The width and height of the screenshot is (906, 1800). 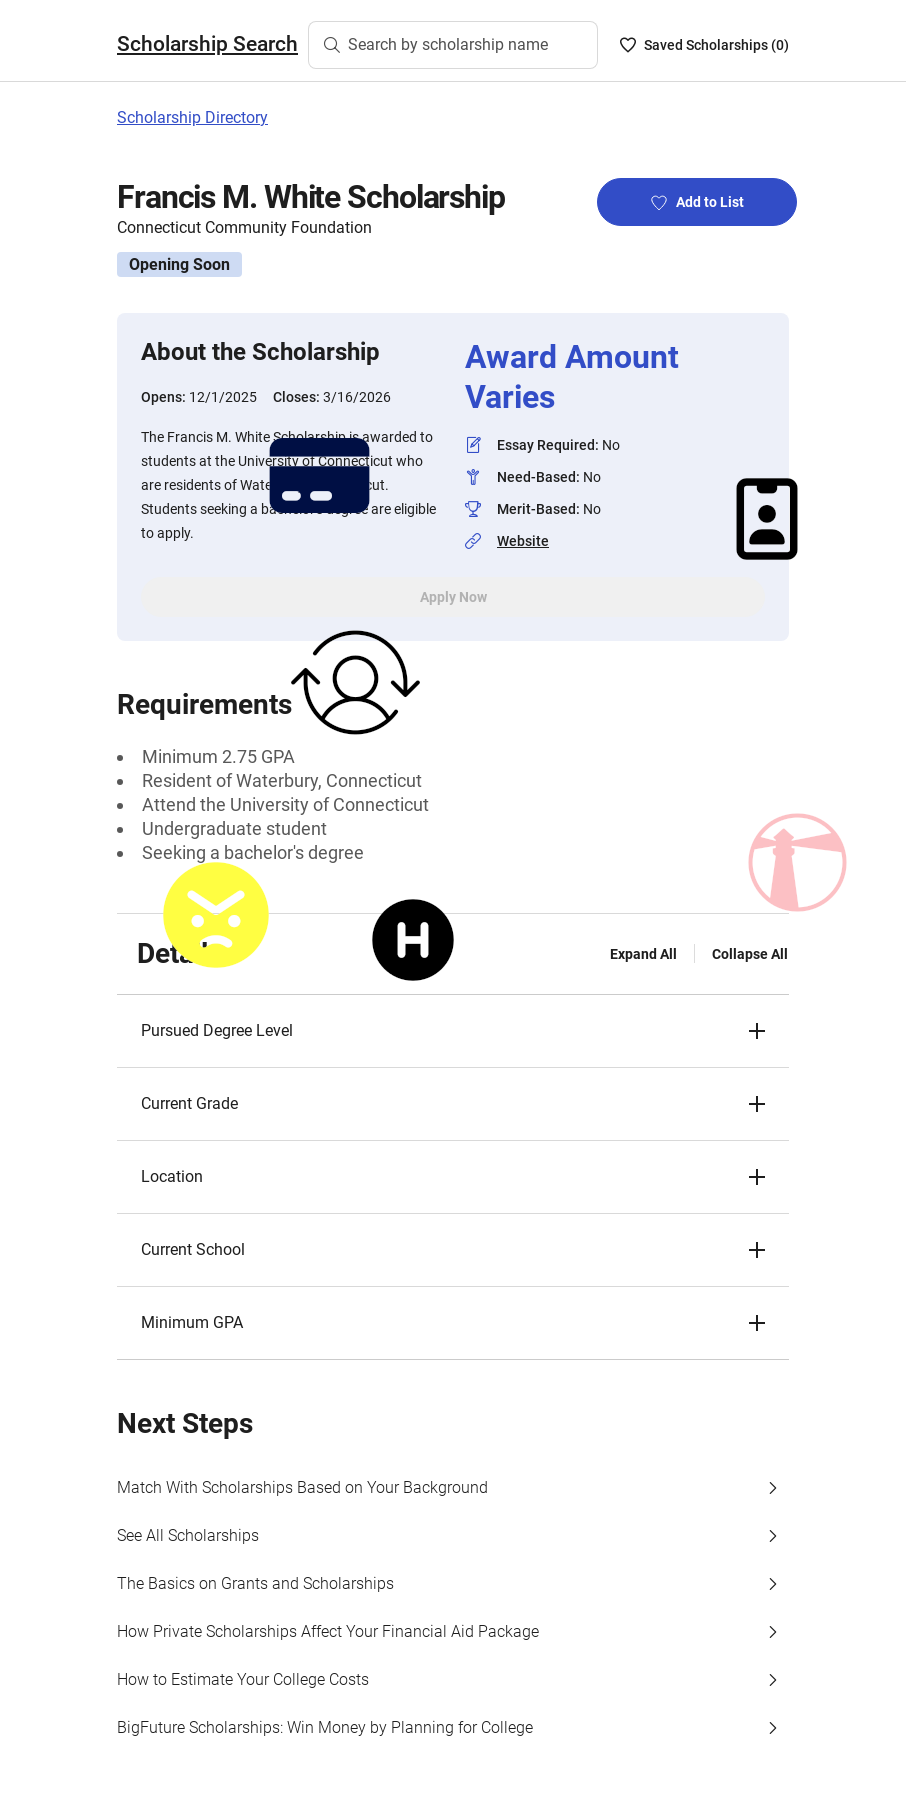 I want to click on switch between user accounts, so click(x=355, y=682).